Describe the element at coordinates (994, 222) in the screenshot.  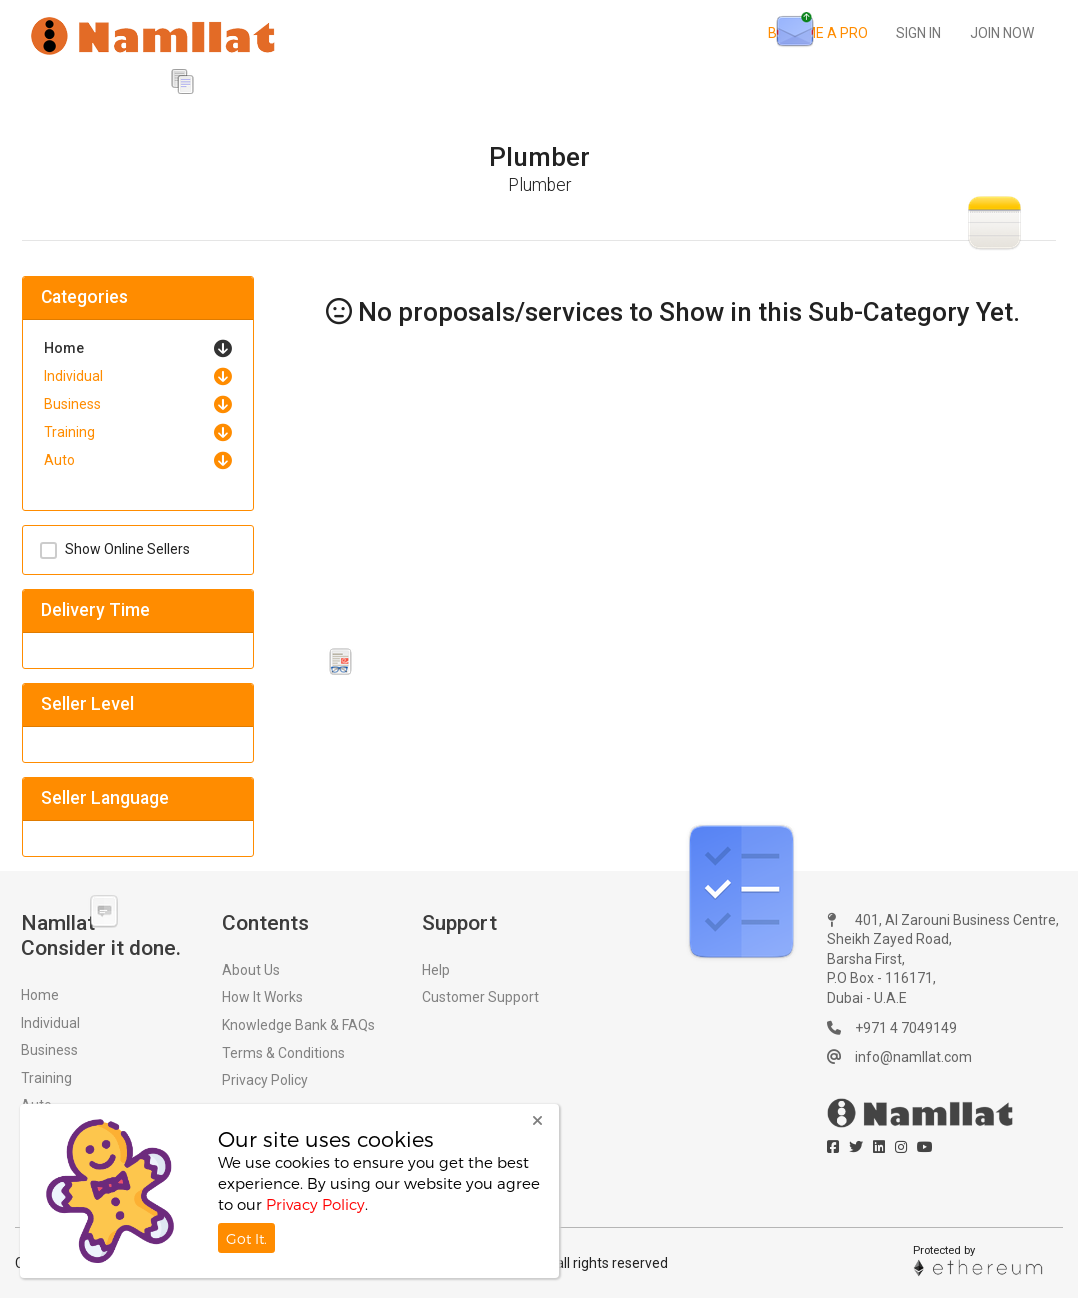
I see `open the notes app` at that location.